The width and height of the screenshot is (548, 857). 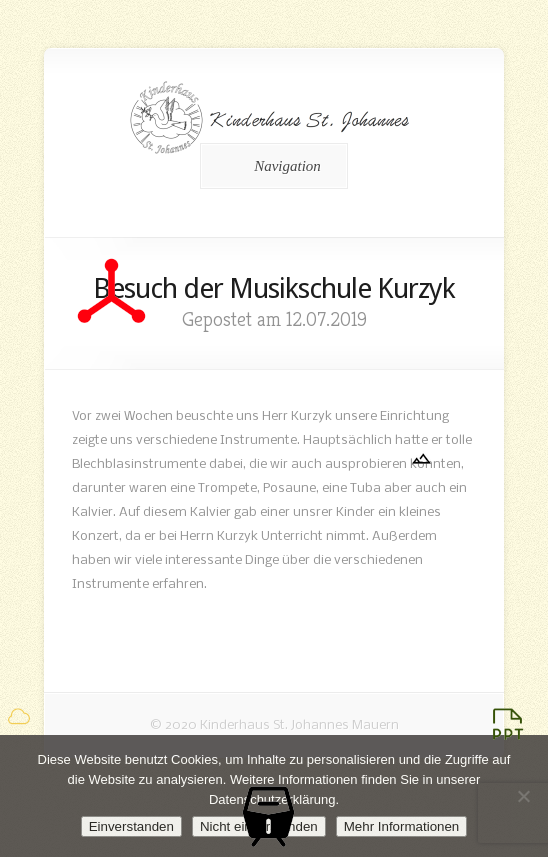 I want to click on access cloud storage, so click(x=19, y=717).